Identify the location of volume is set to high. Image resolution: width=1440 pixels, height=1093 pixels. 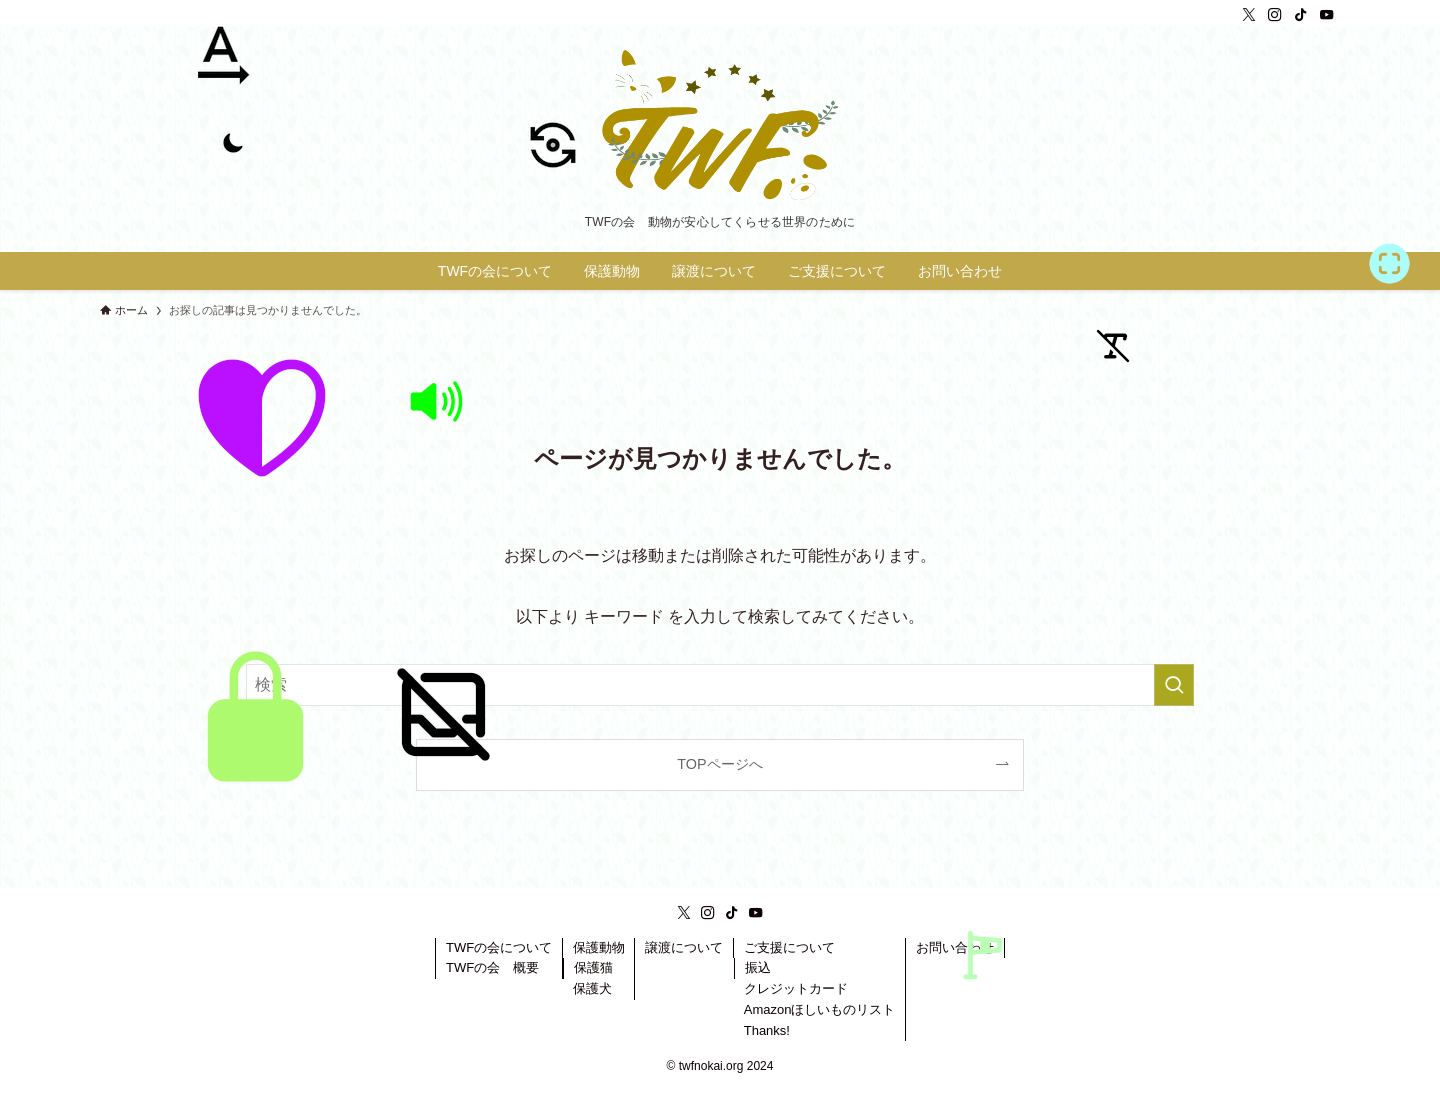
(436, 401).